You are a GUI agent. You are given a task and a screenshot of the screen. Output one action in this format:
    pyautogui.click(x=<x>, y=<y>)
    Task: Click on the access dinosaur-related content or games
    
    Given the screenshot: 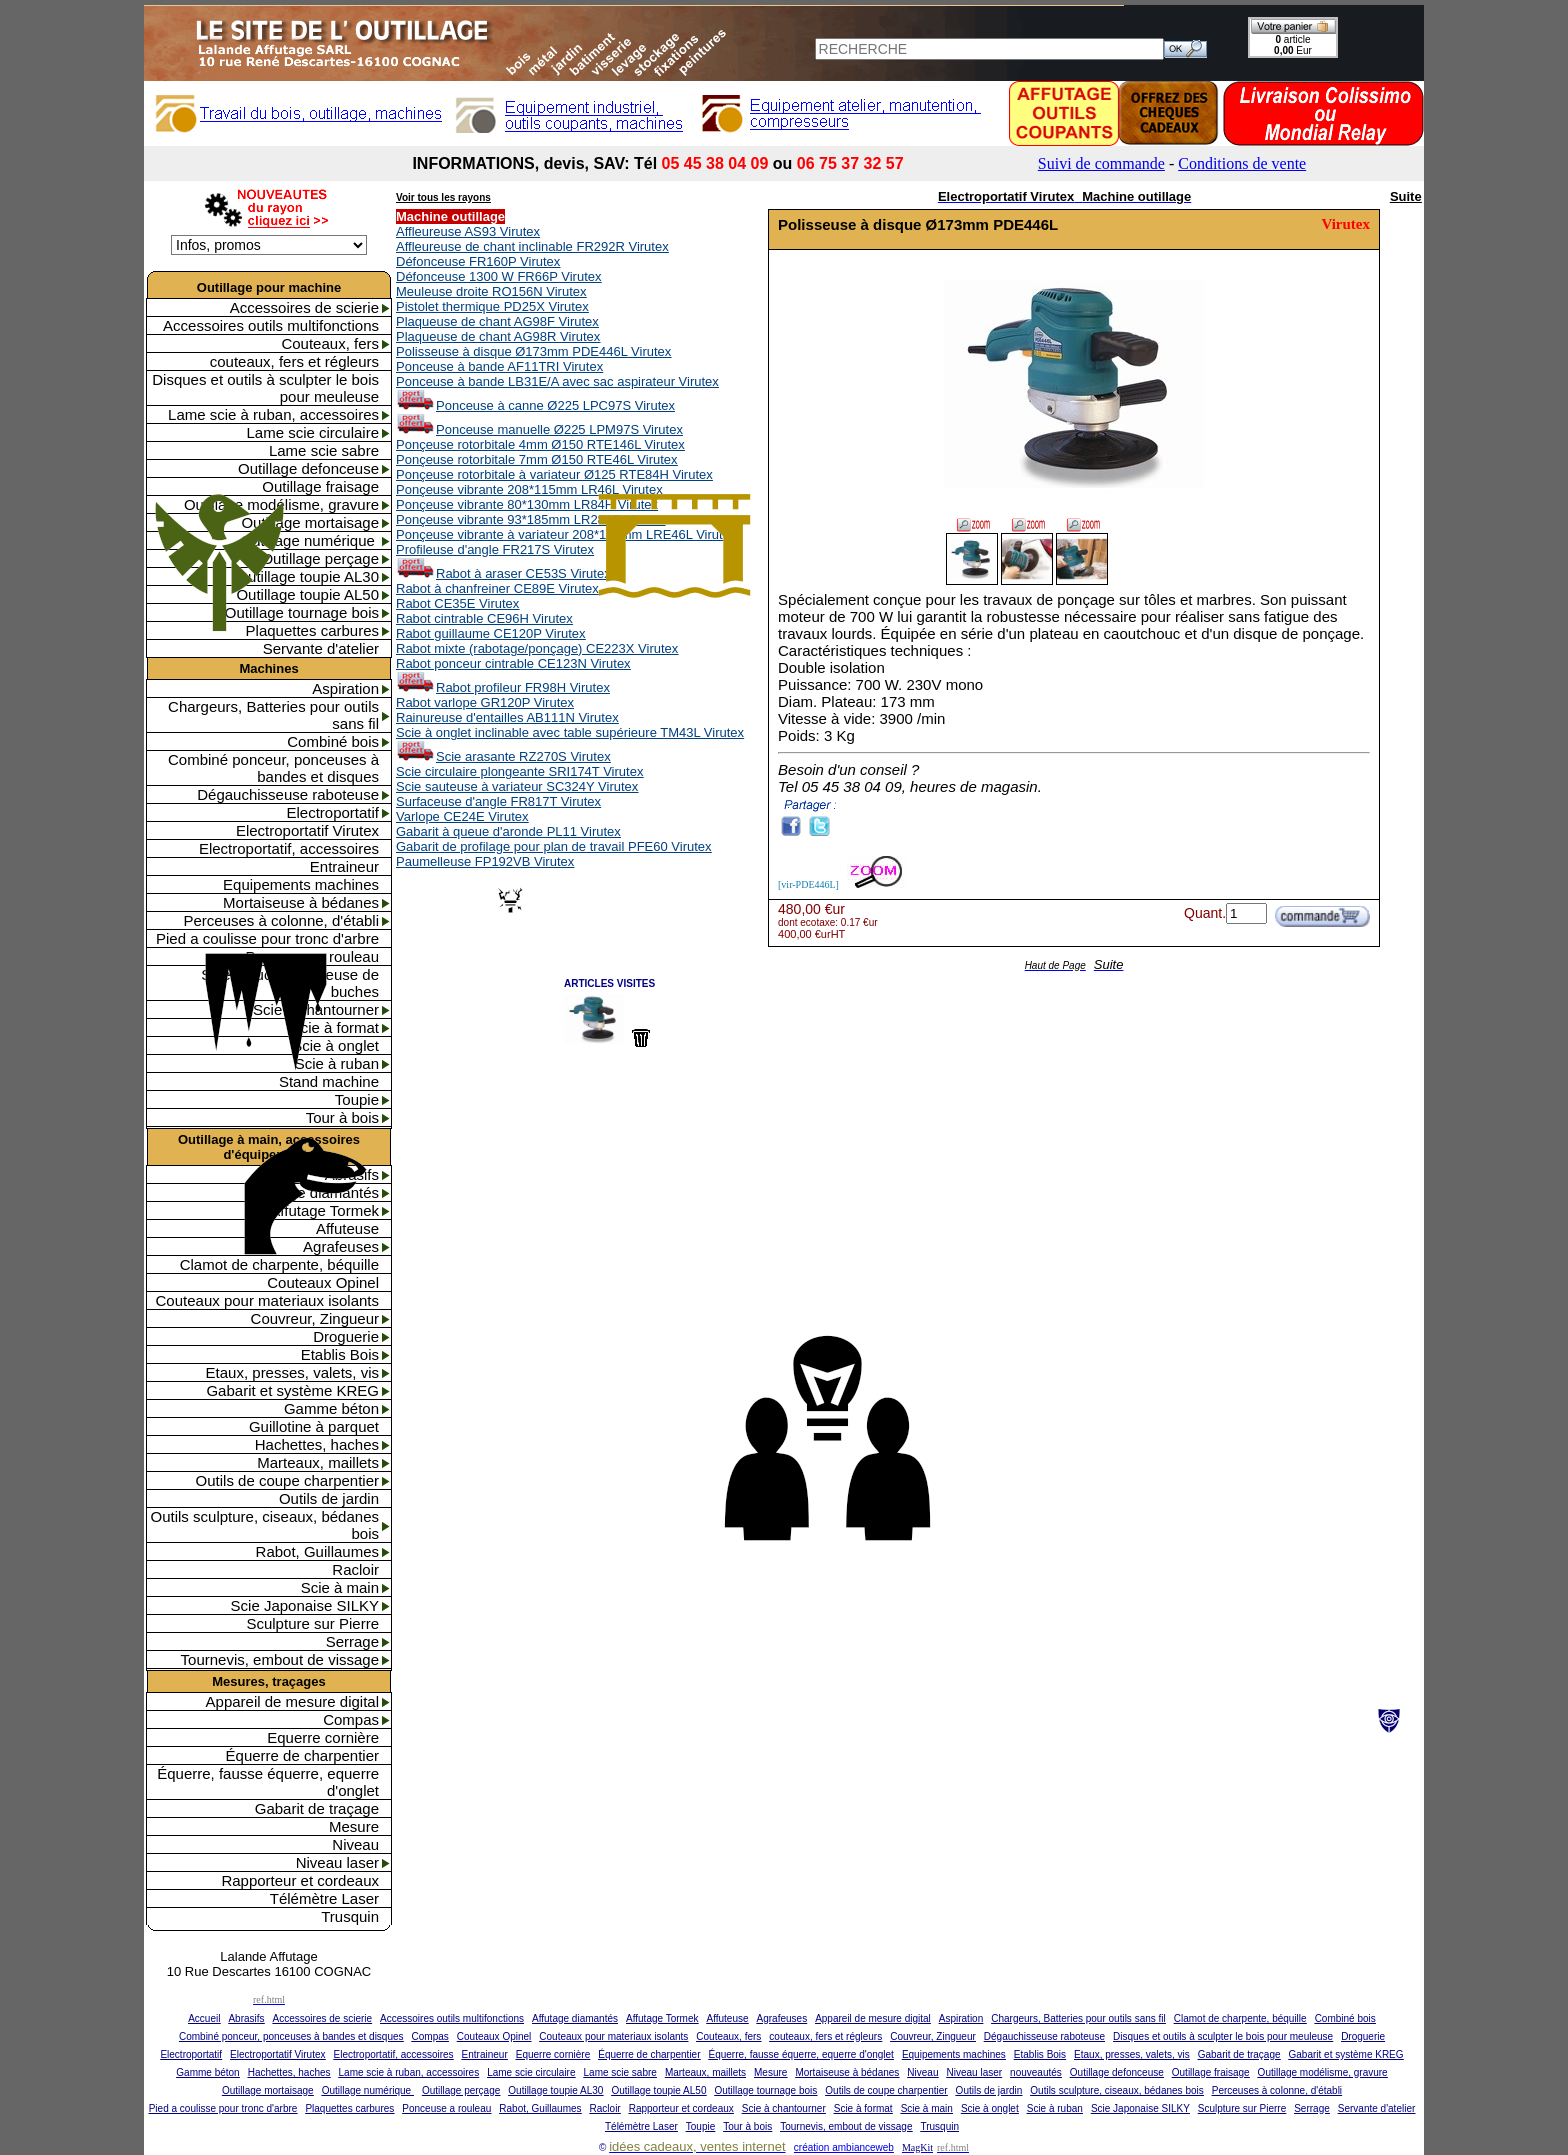 What is the action you would take?
    pyautogui.click(x=307, y=1192)
    